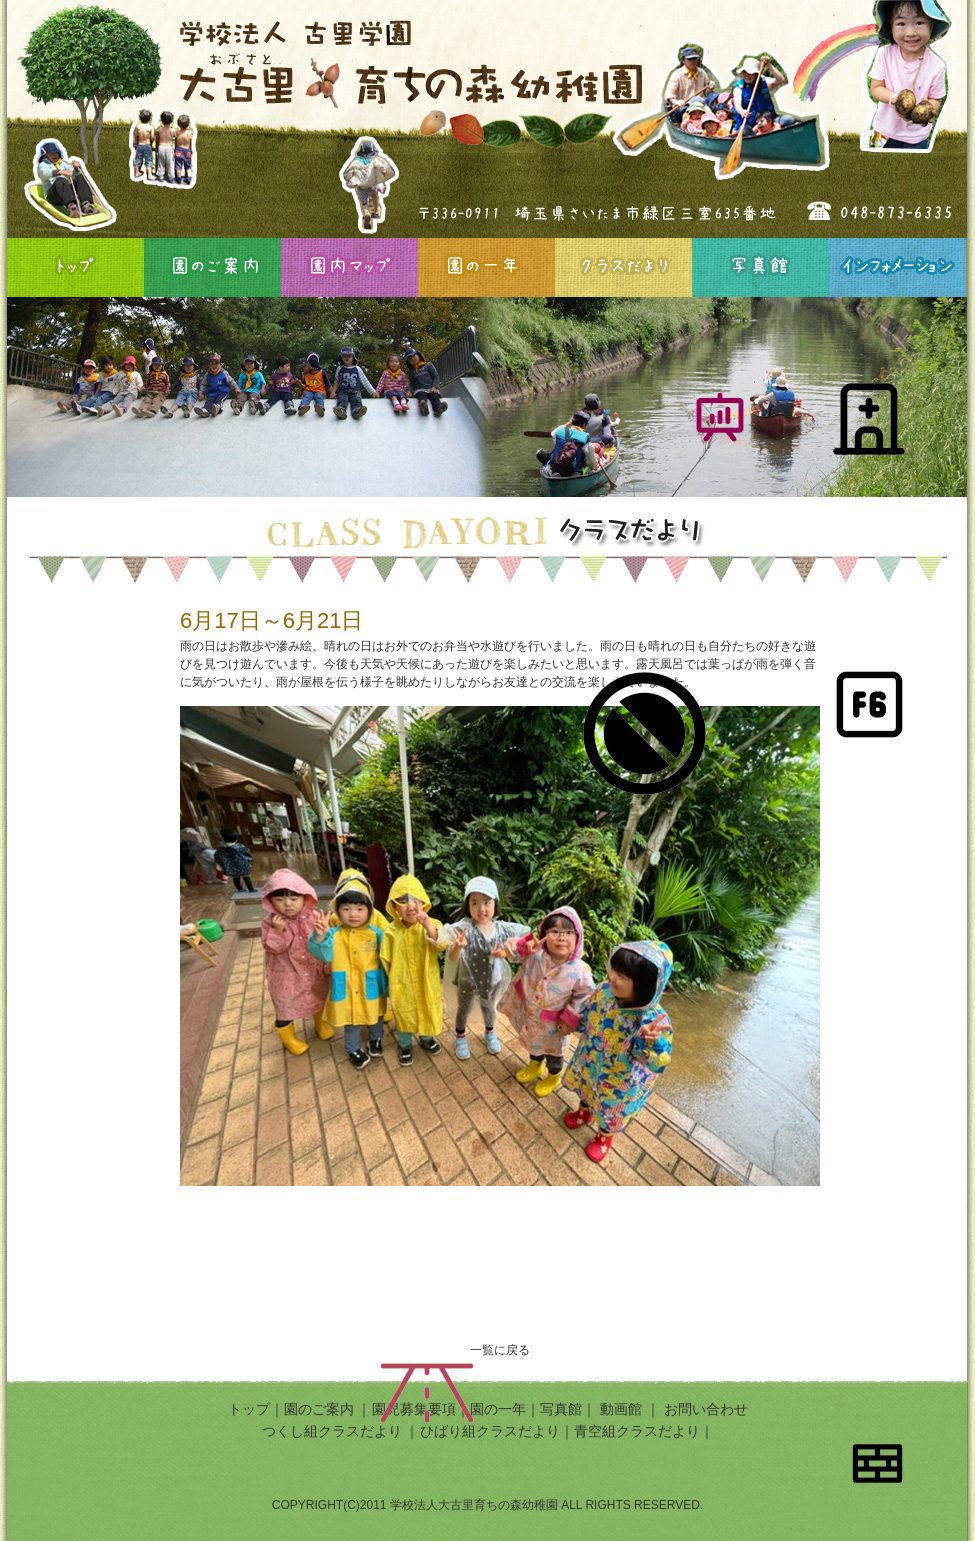 The width and height of the screenshot is (975, 1541). I want to click on press F6 keyboard shortcut, so click(869, 704).